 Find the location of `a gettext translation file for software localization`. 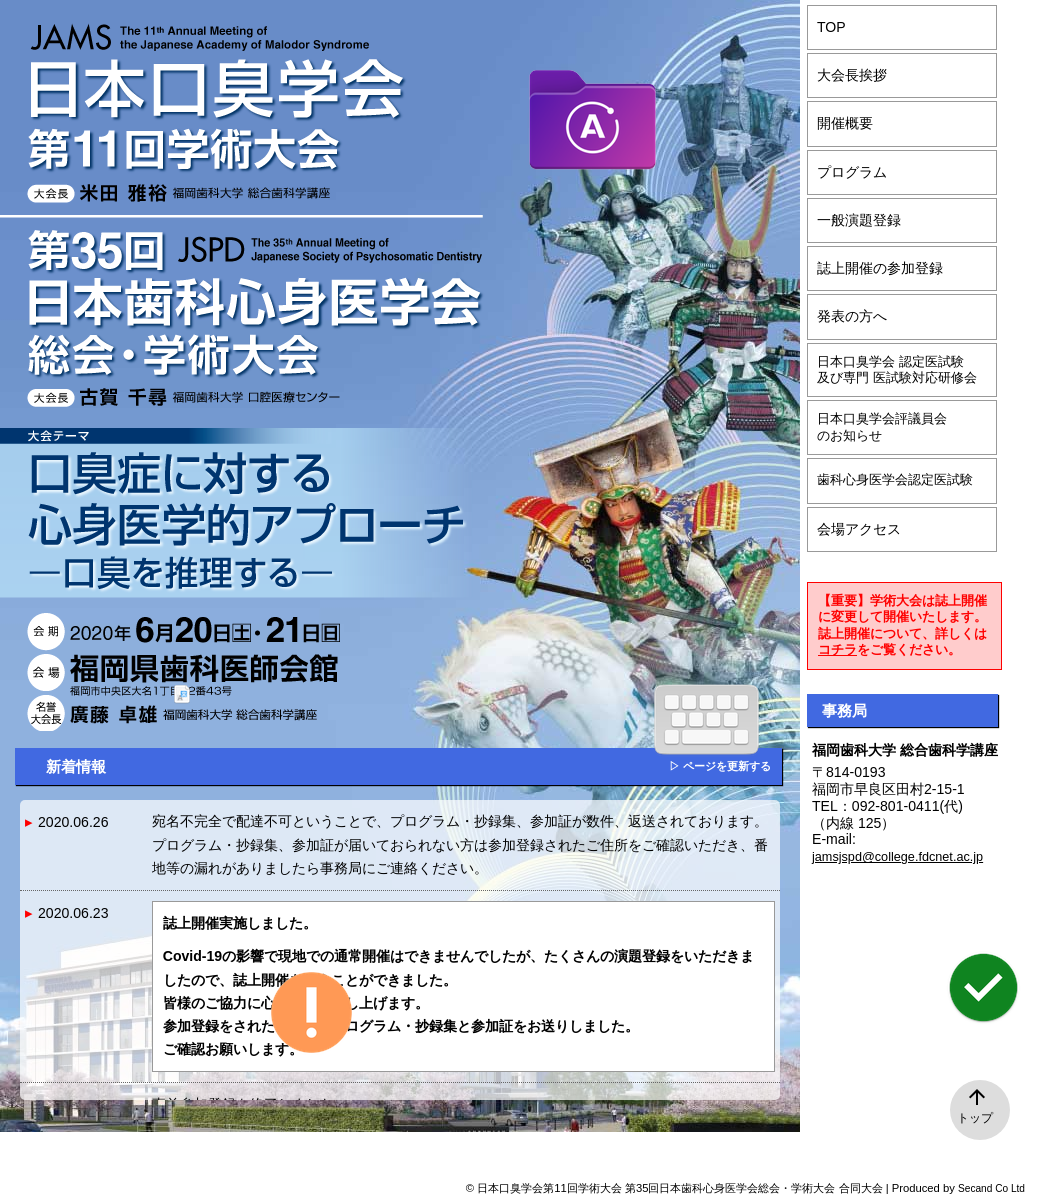

a gettext translation file for software localization is located at coordinates (182, 694).